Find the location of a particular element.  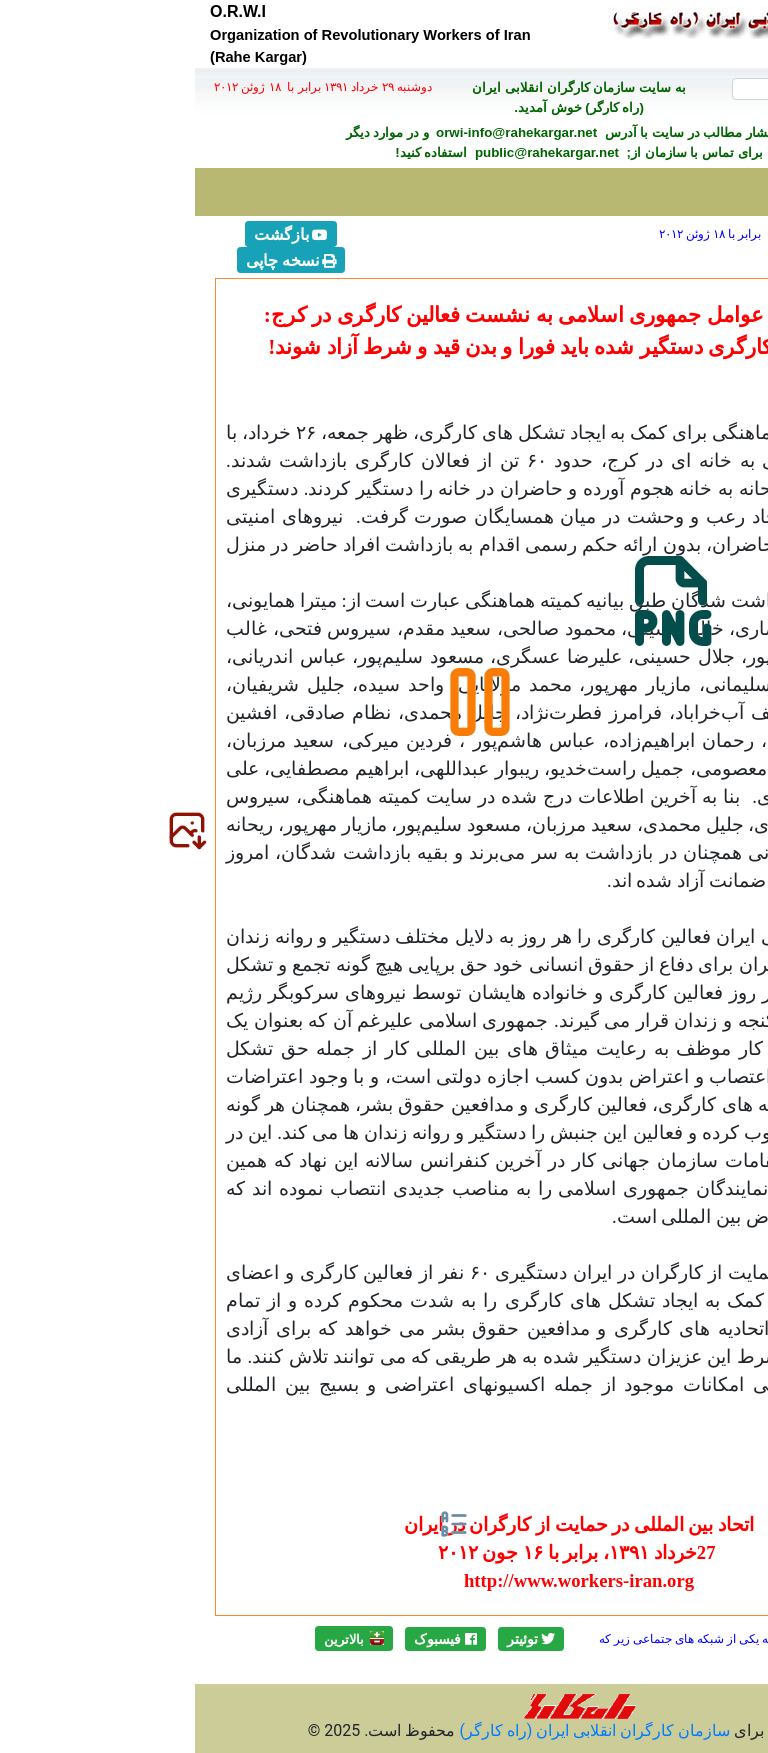

toggle alphabetical list view is located at coordinates (454, 1524).